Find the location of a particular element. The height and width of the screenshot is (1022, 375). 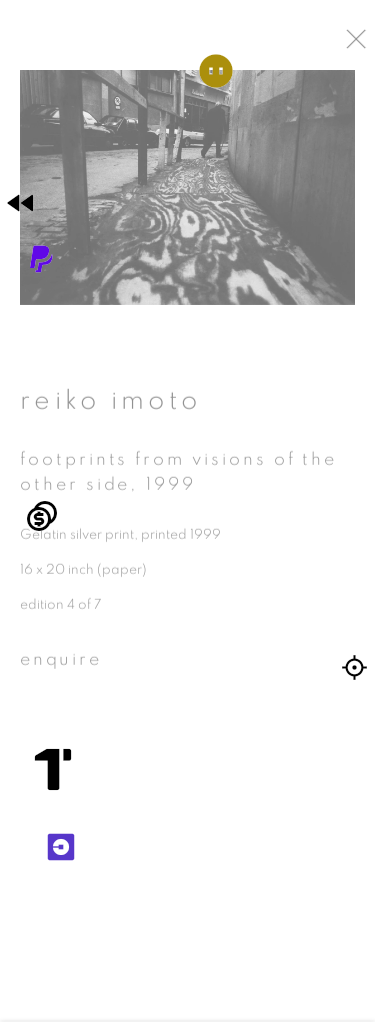

view your coin balance or currency is located at coordinates (42, 516).